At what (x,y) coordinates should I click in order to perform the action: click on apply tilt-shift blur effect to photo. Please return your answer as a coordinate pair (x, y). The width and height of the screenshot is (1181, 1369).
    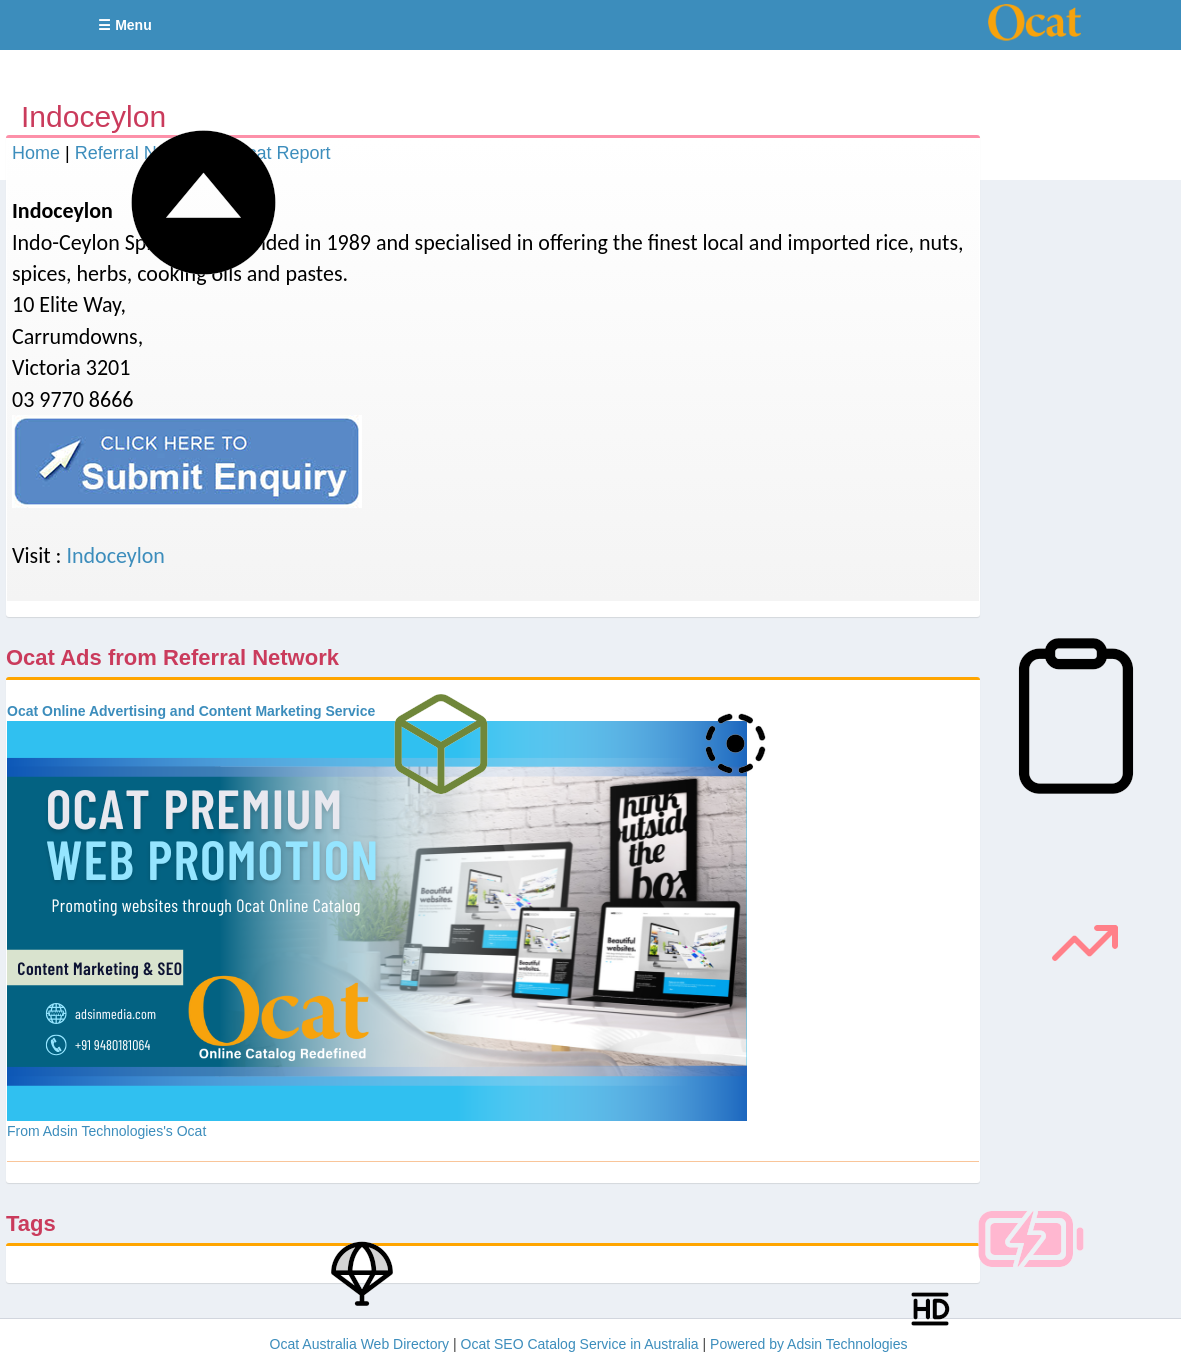
    Looking at the image, I should click on (735, 743).